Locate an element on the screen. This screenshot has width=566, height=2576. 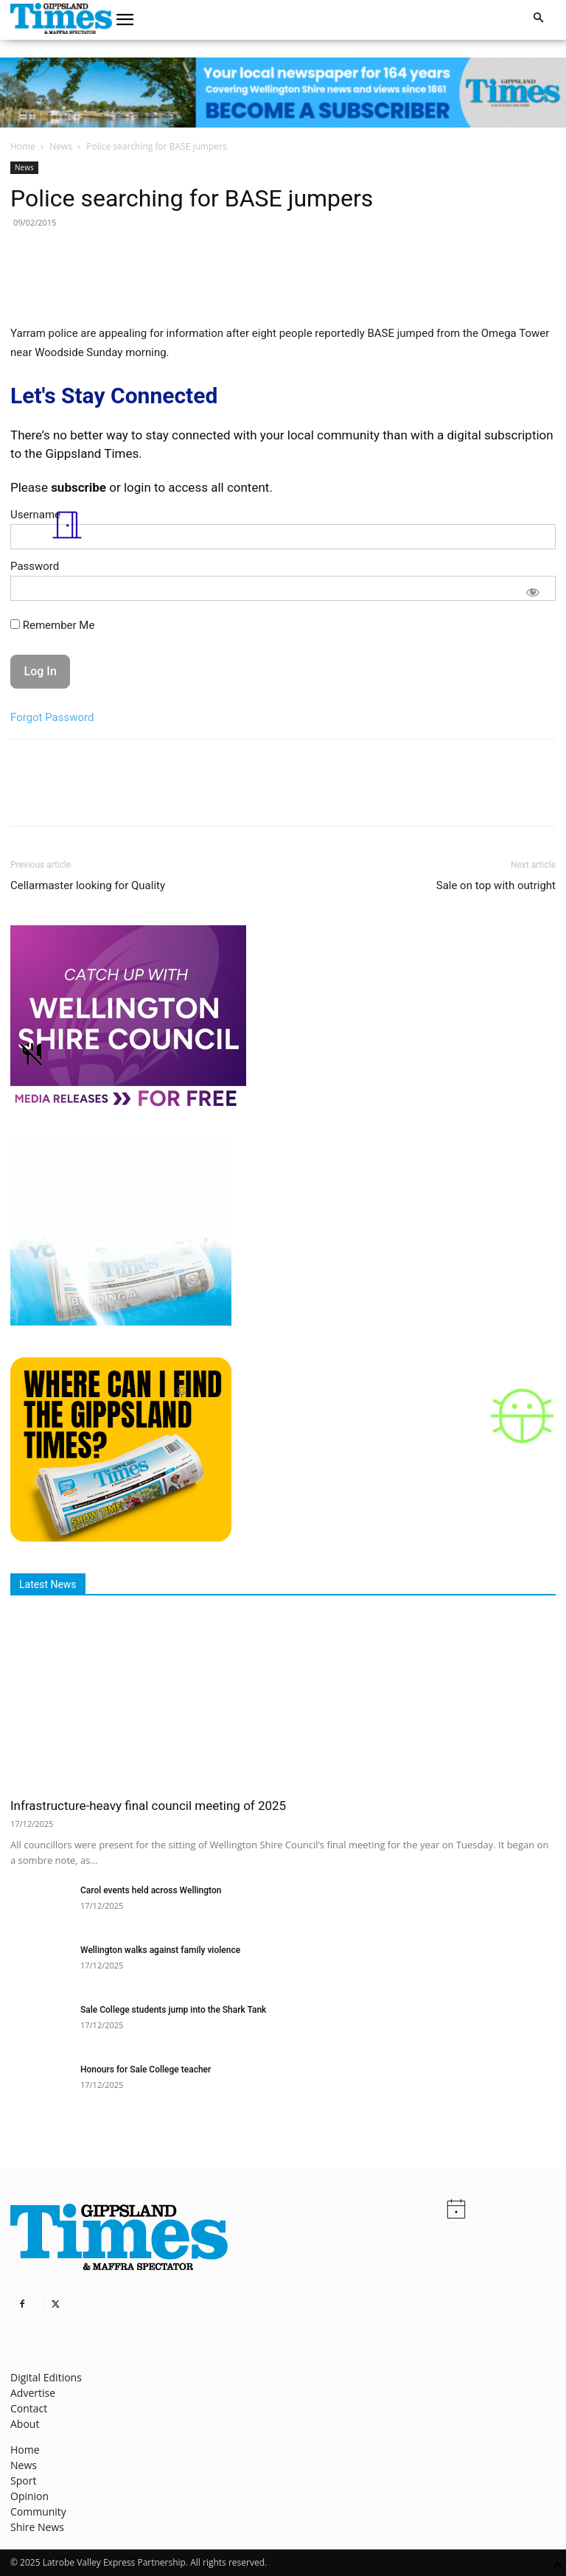
access airdrop or file drop feature is located at coordinates (181, 1392).